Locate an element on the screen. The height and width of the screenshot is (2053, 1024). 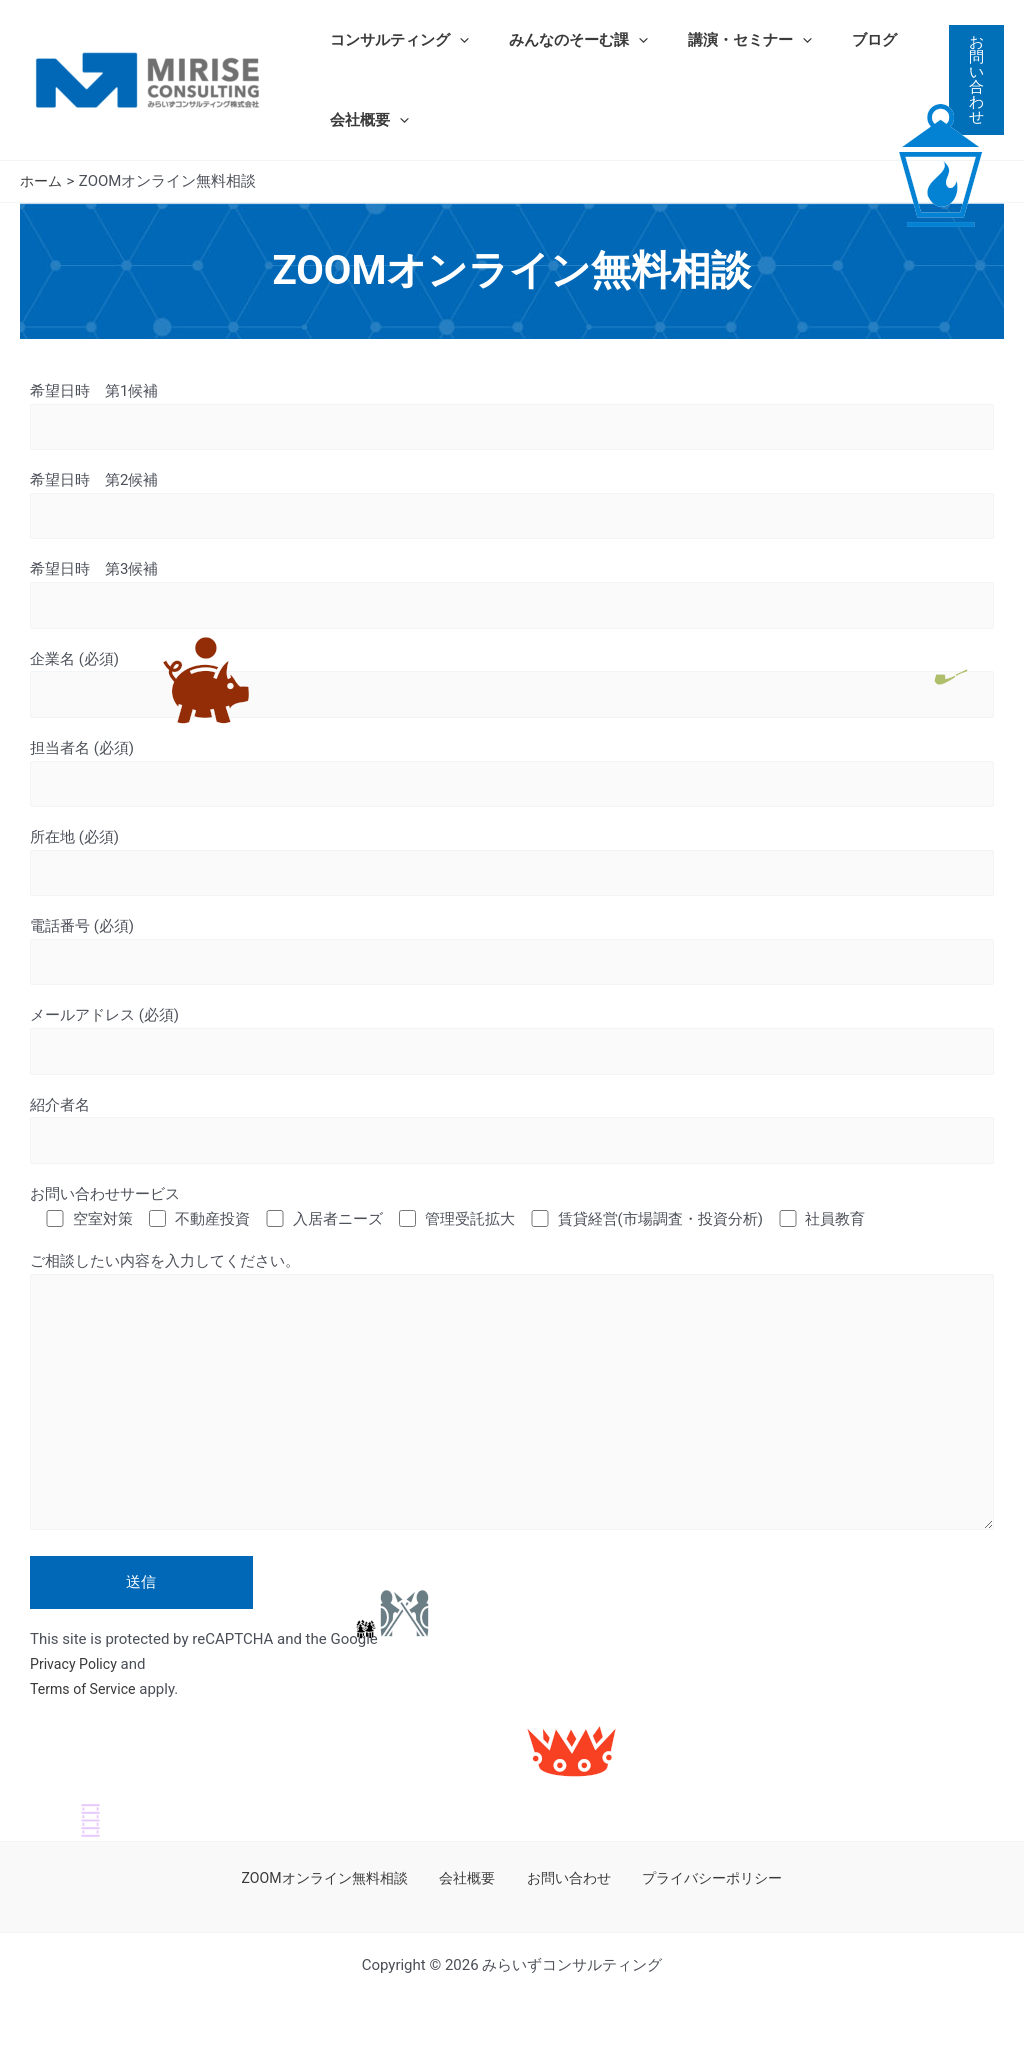
guards or sentries protecting an area is located at coordinates (404, 1612).